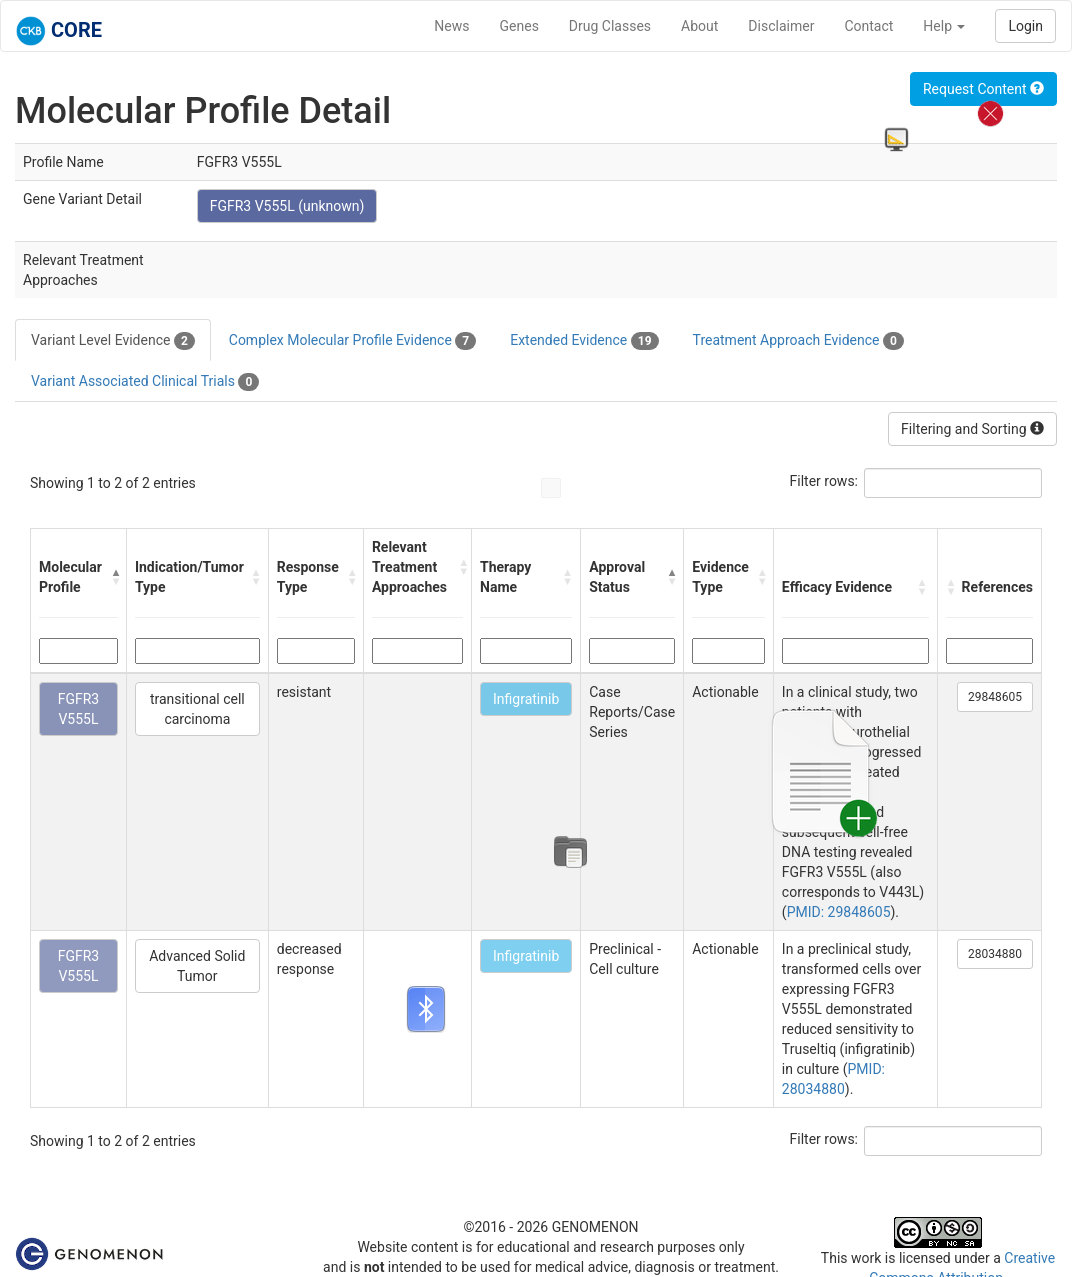 The height and width of the screenshot is (1277, 1072). Describe the element at coordinates (426, 1009) in the screenshot. I see `indicates bluetooth is currently active and connected` at that location.